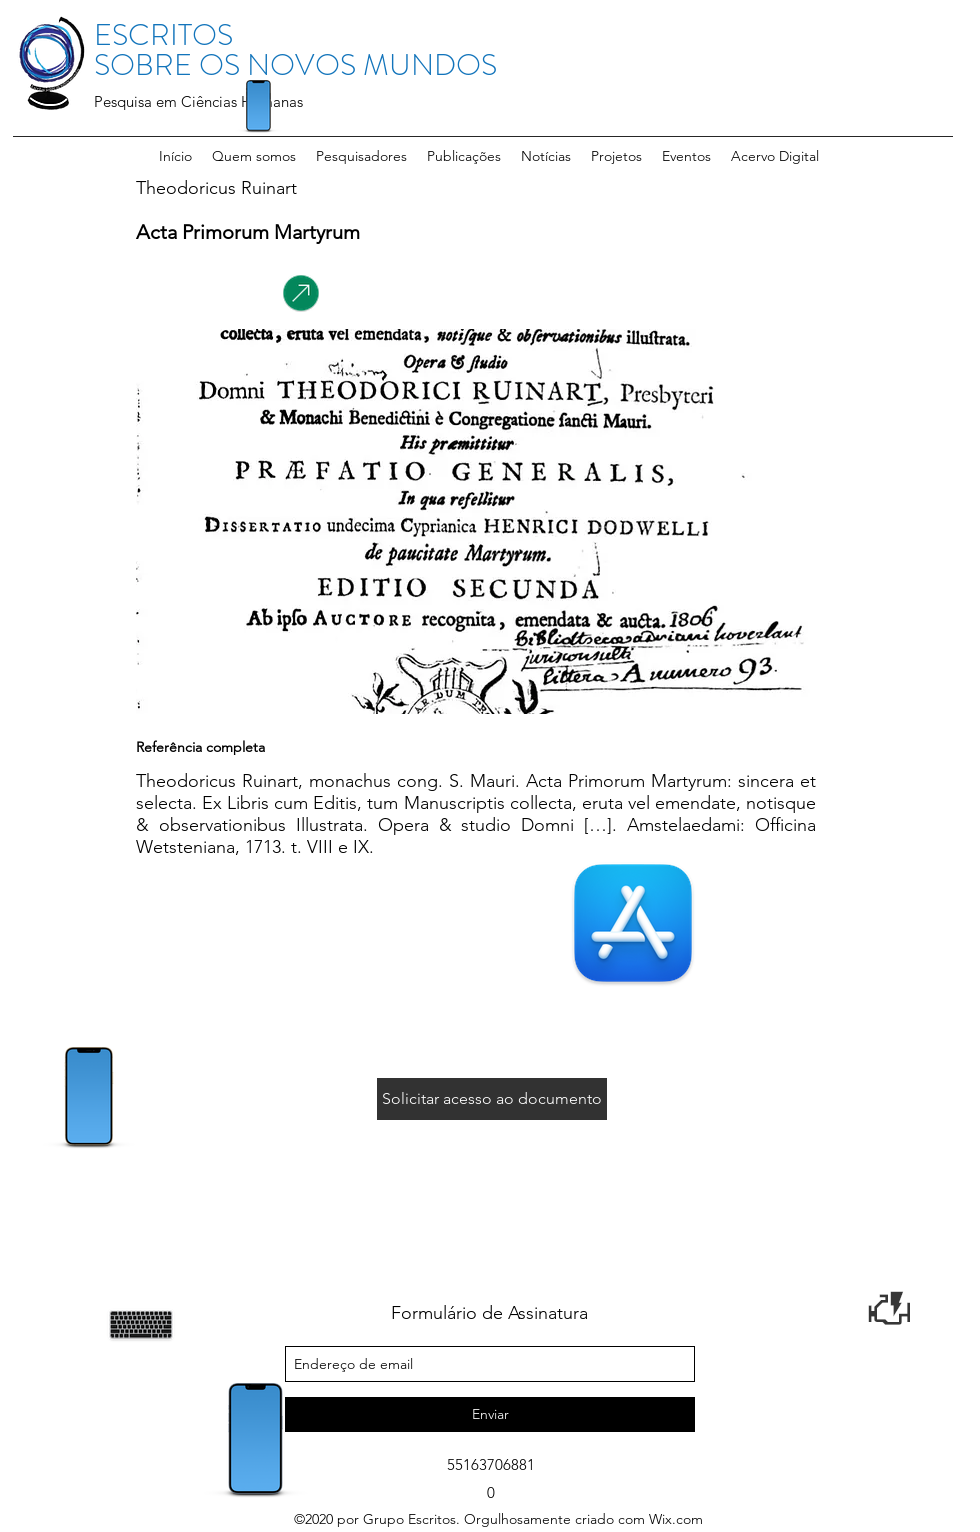 This screenshot has width=980, height=1532. What do you see at coordinates (258, 106) in the screenshot?
I see `view connected iPhone device` at bounding box center [258, 106].